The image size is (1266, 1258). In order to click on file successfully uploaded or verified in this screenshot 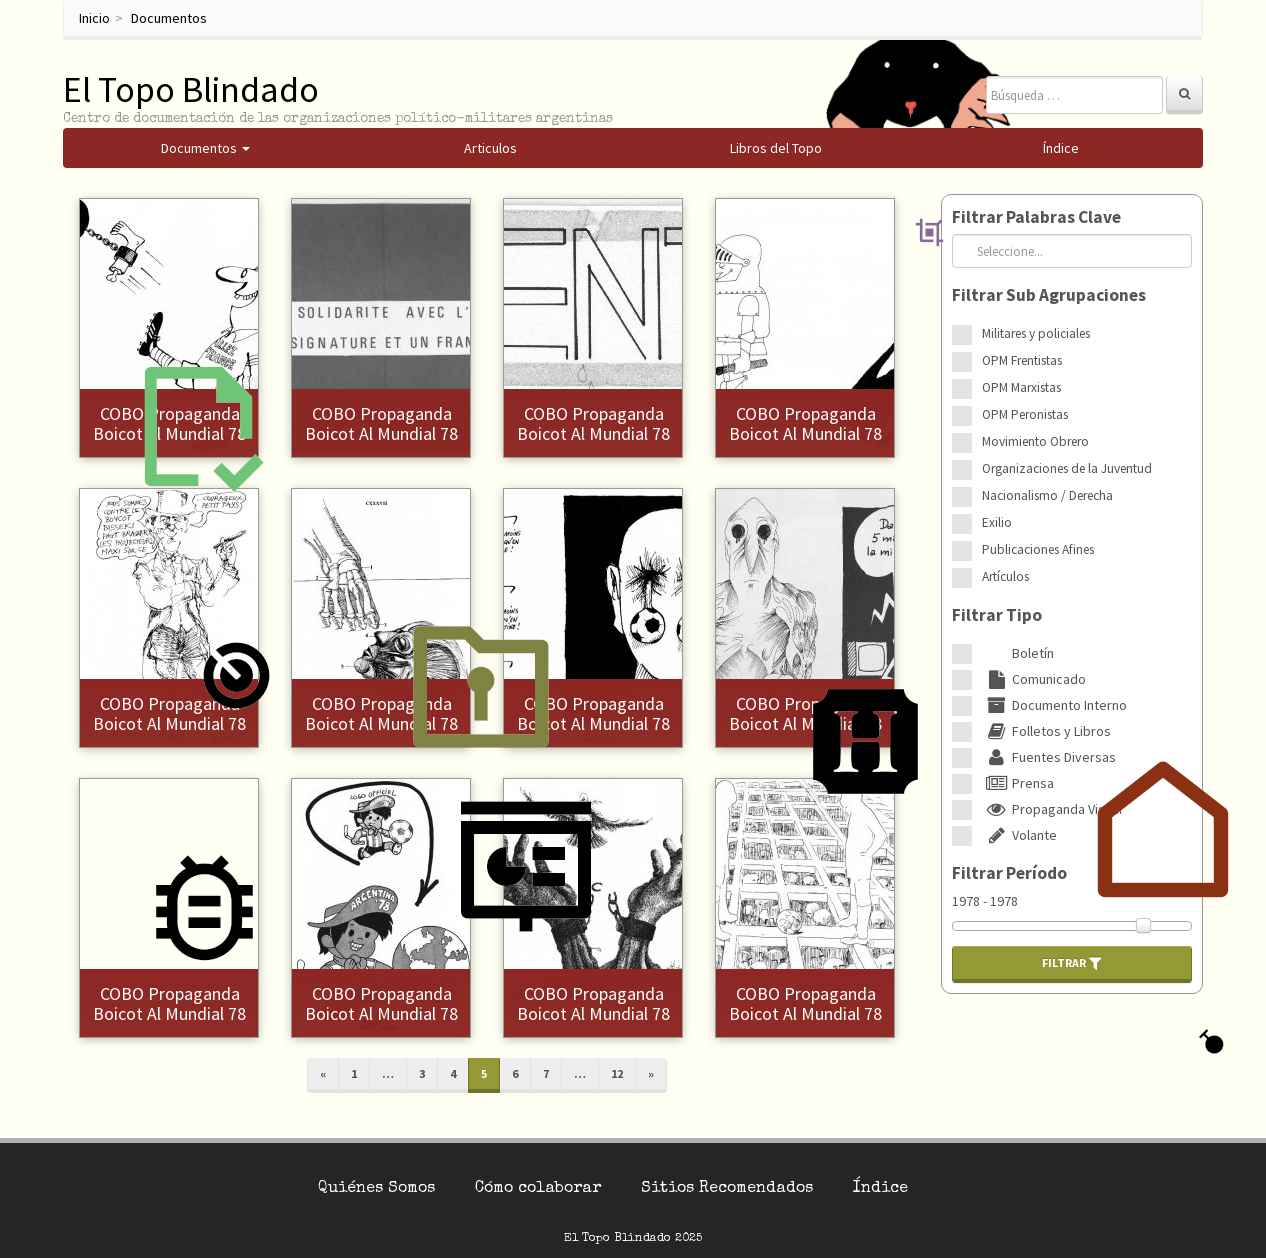, I will do `click(198, 426)`.